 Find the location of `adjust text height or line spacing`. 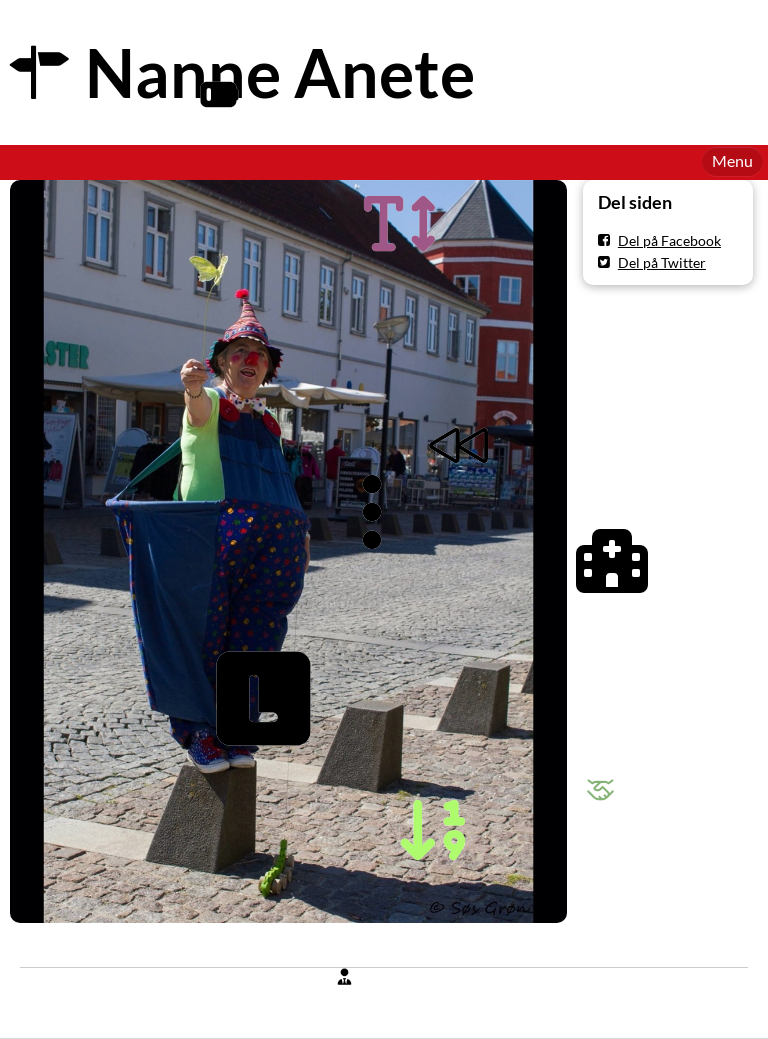

adjust text height or line spacing is located at coordinates (399, 223).